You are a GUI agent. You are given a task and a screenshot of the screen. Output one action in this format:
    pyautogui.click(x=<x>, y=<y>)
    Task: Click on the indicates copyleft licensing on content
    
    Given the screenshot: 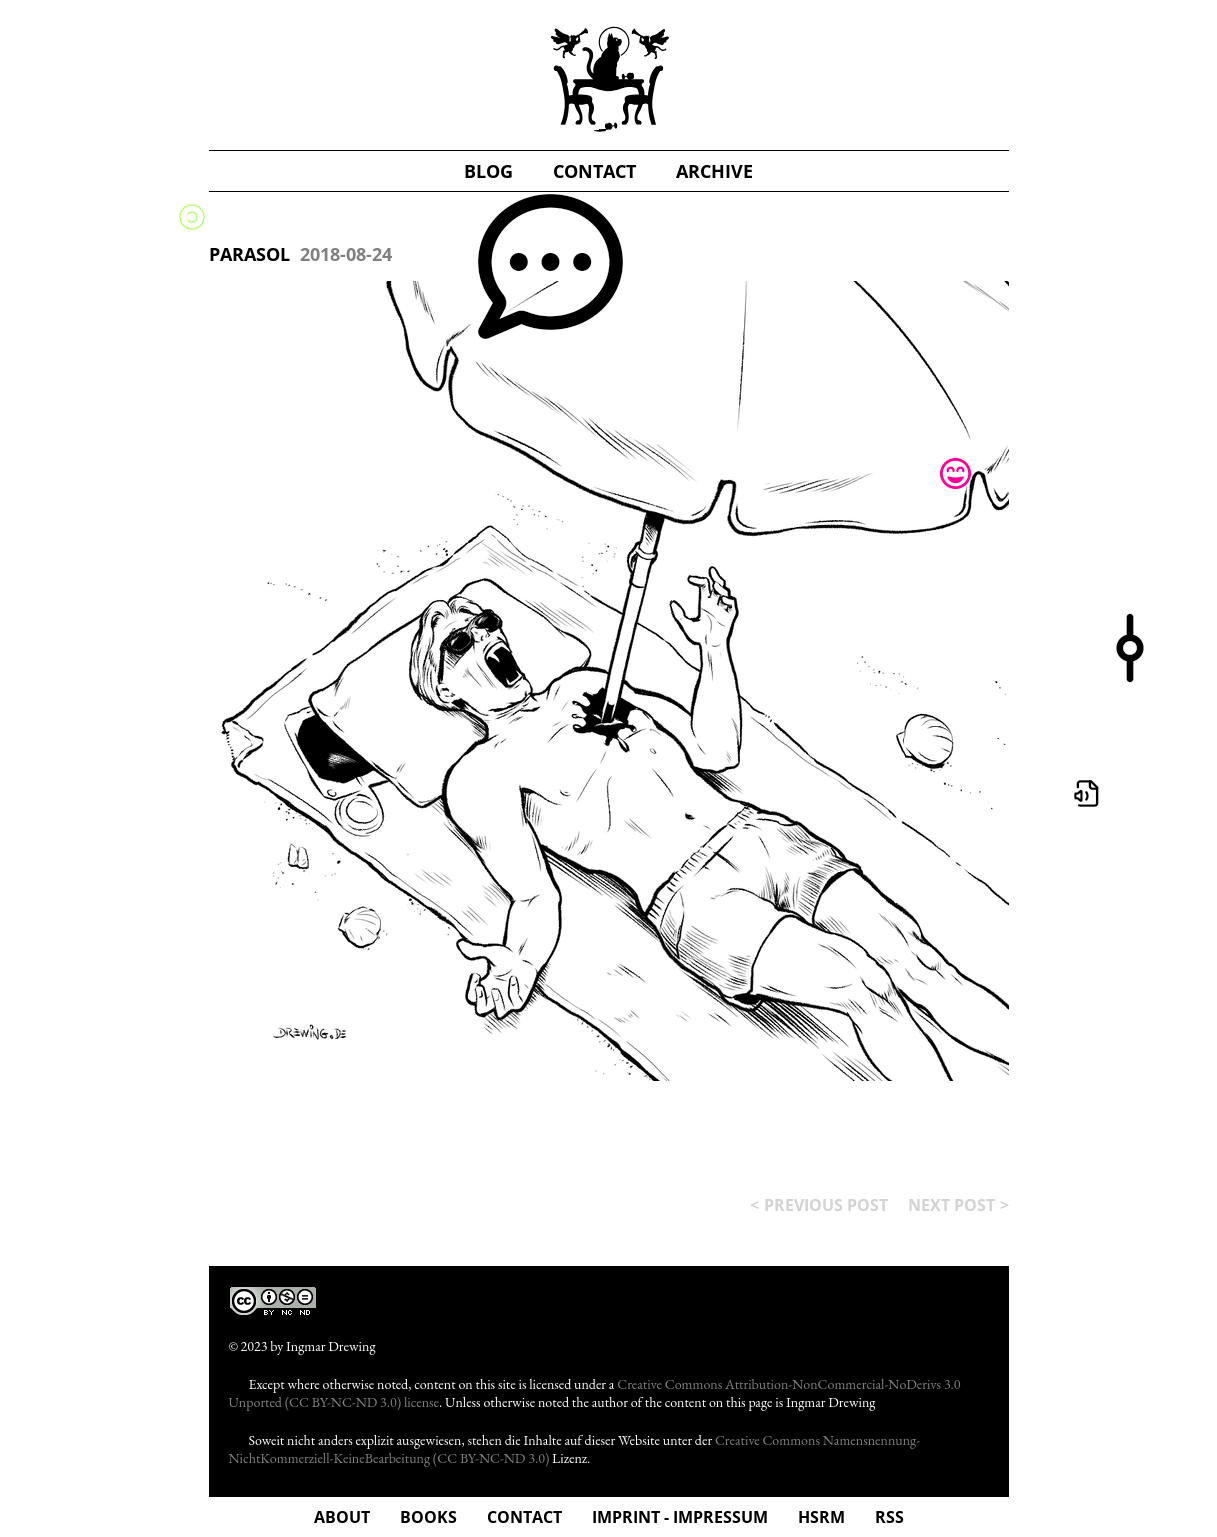 What is the action you would take?
    pyautogui.click(x=192, y=217)
    